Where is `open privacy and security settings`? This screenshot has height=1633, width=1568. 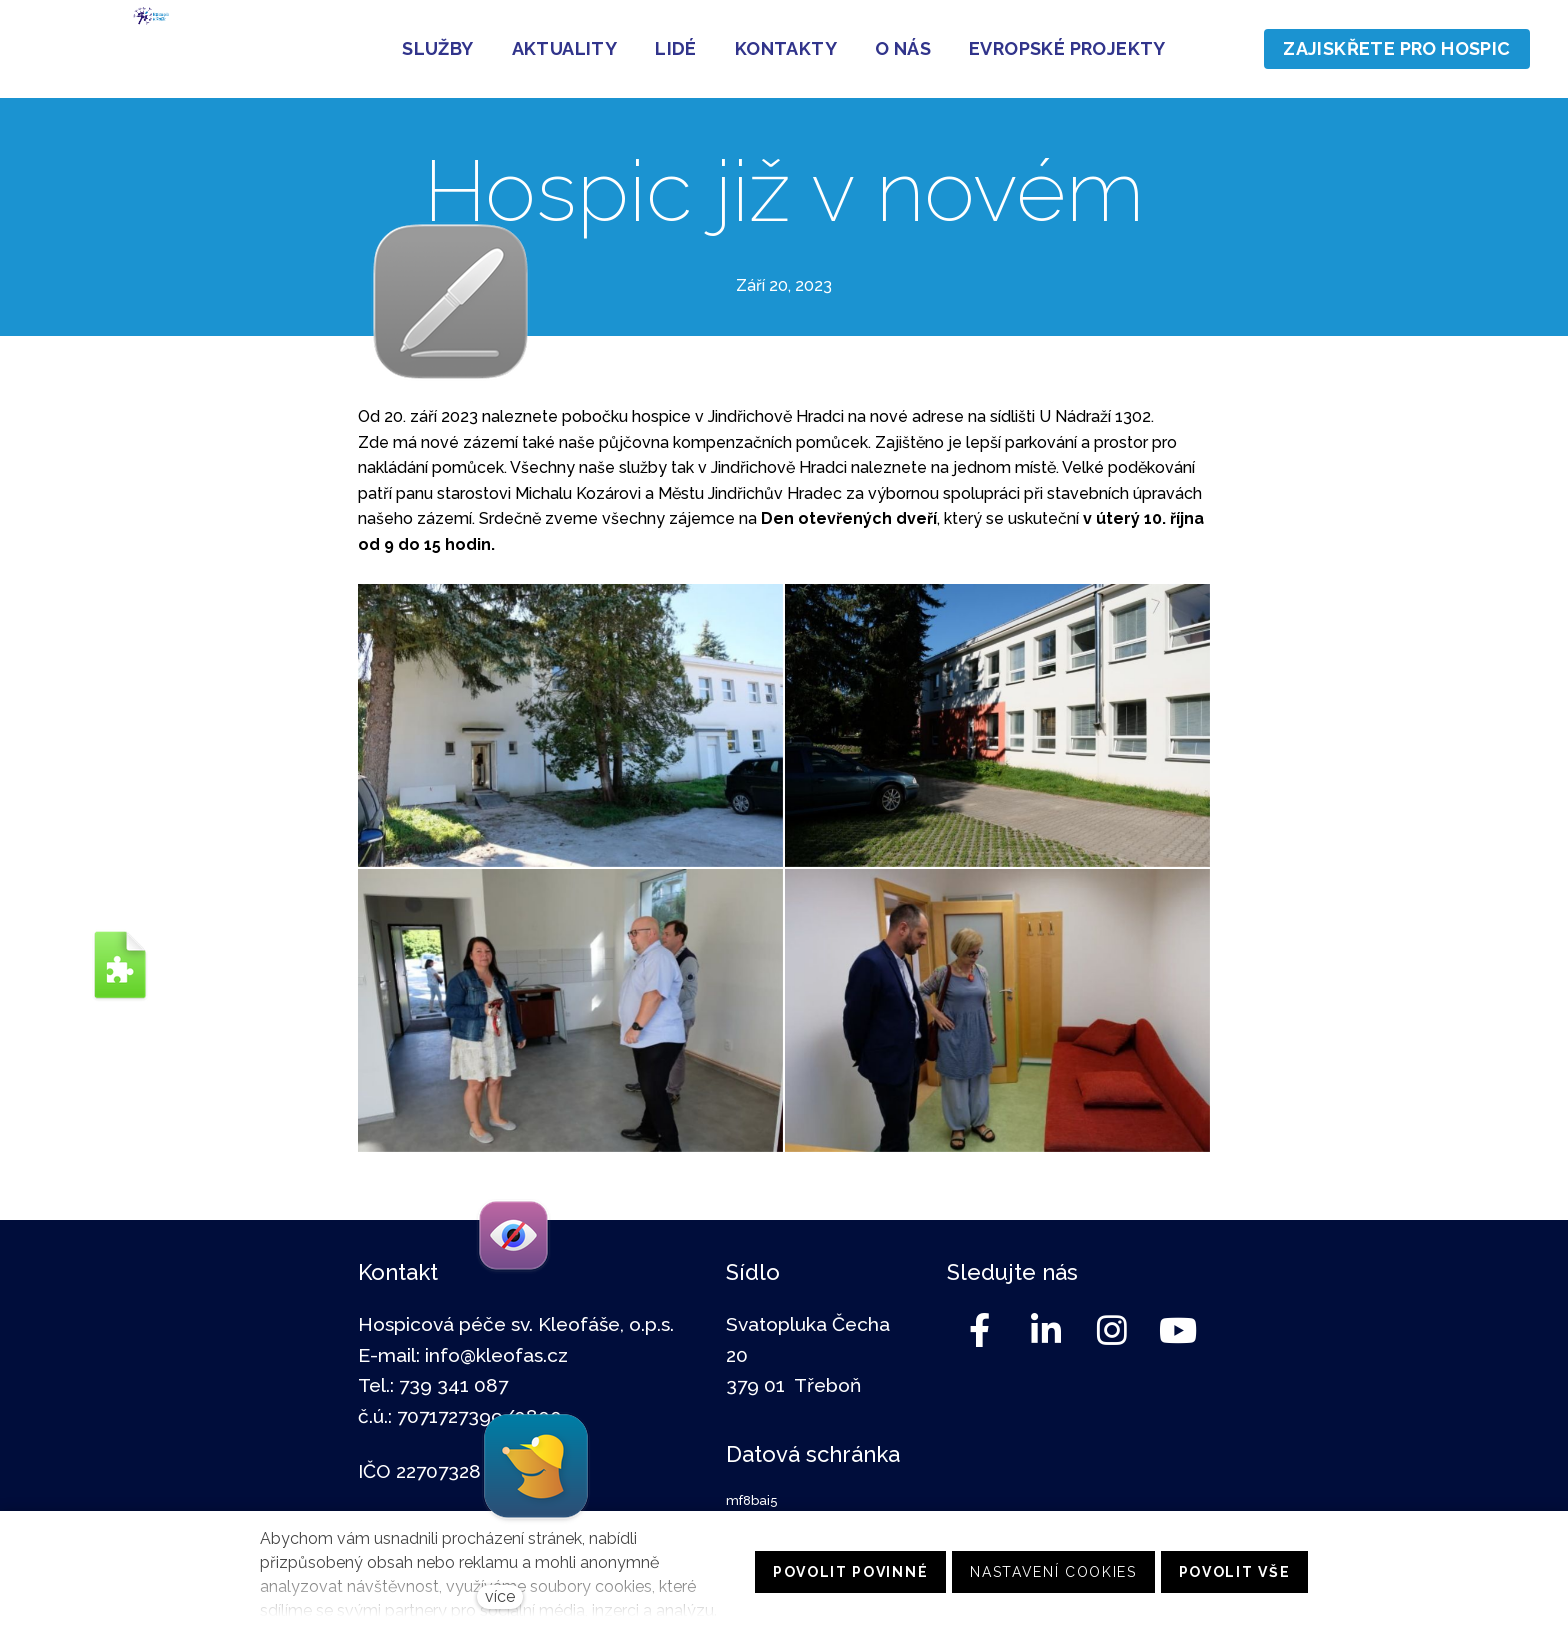 open privacy and security settings is located at coordinates (513, 1236).